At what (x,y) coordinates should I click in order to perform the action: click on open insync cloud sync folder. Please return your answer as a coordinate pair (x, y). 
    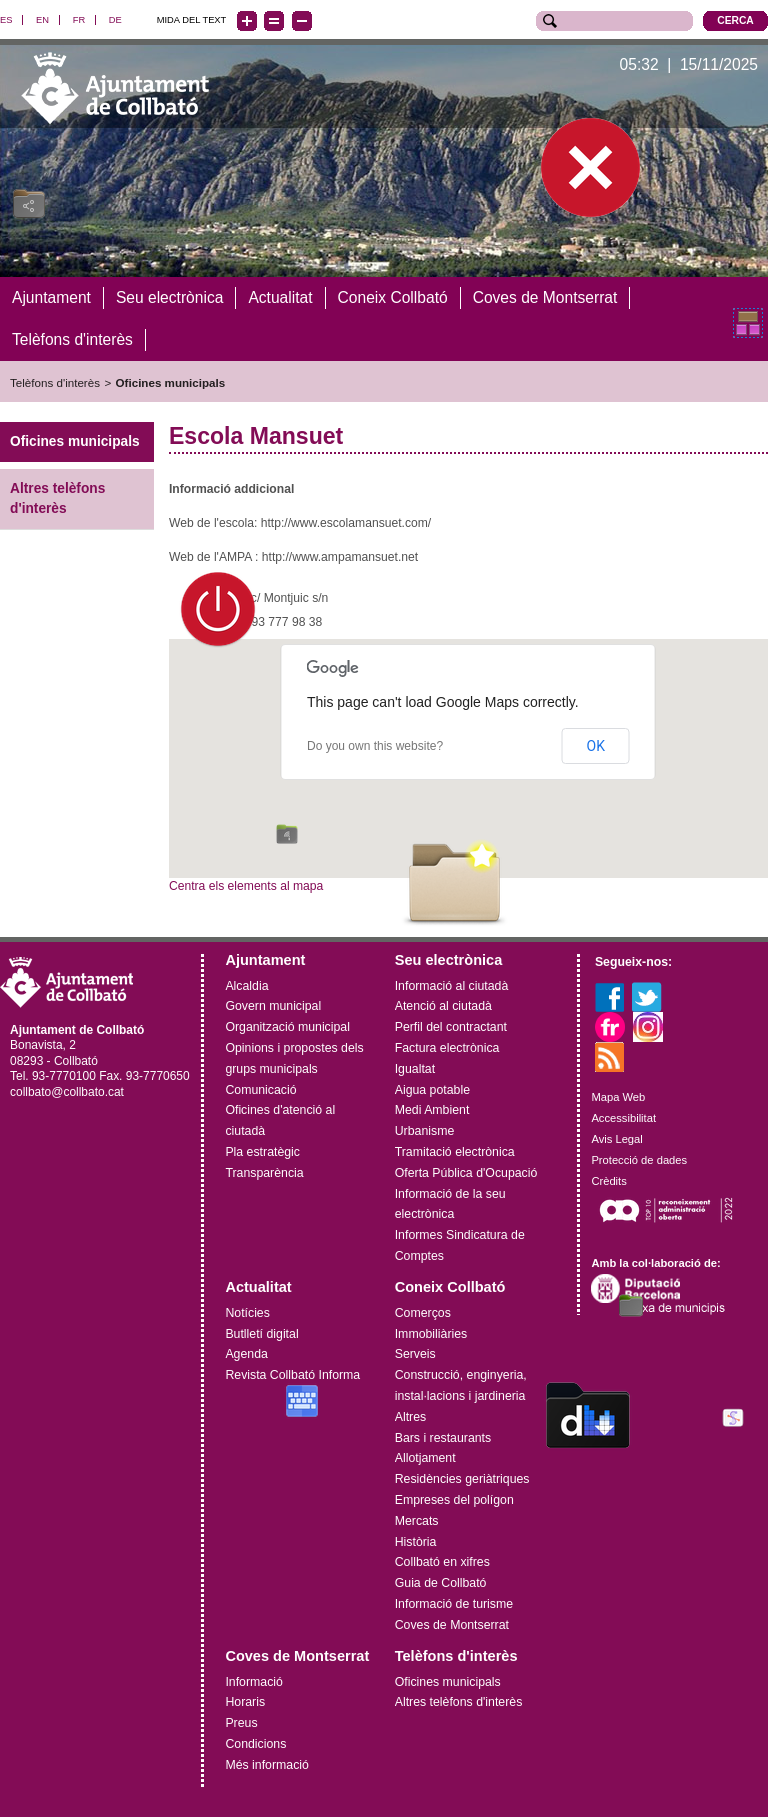
    Looking at the image, I should click on (287, 834).